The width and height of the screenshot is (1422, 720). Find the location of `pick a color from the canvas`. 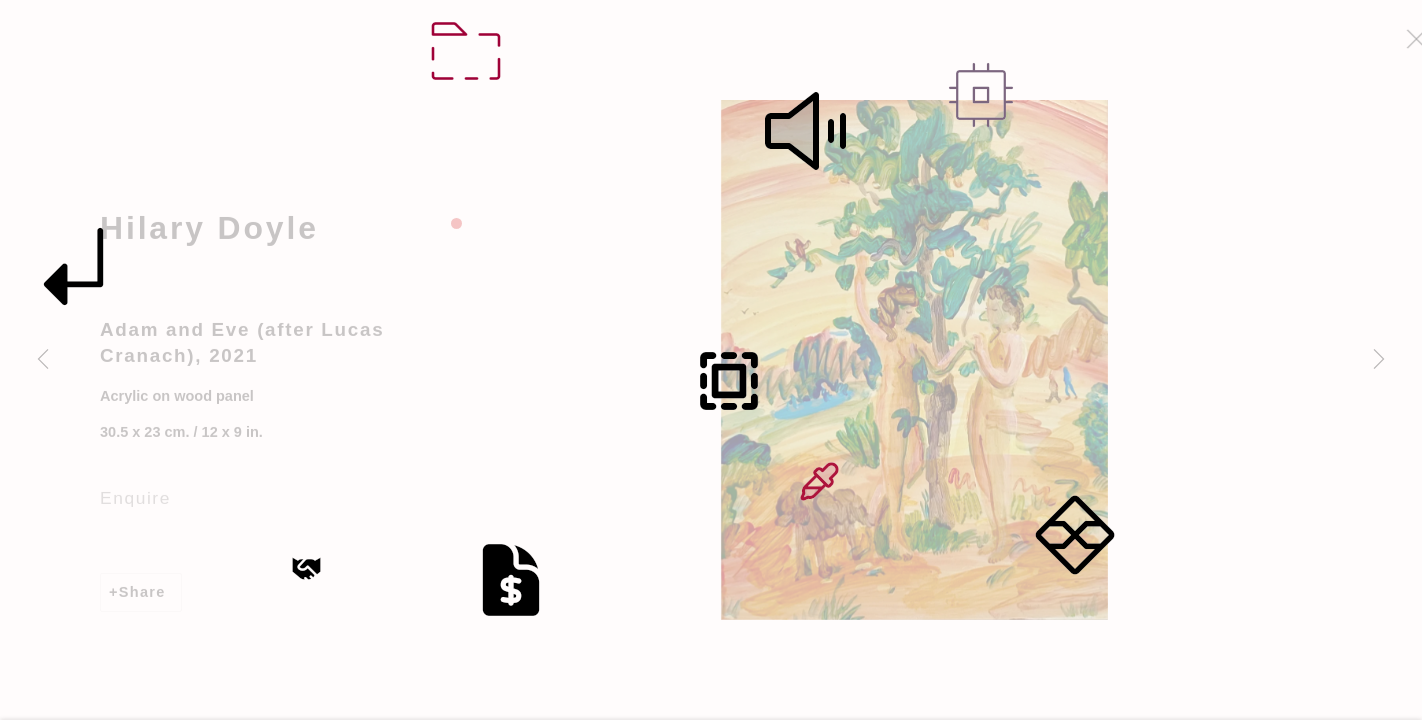

pick a color from the canvas is located at coordinates (819, 481).